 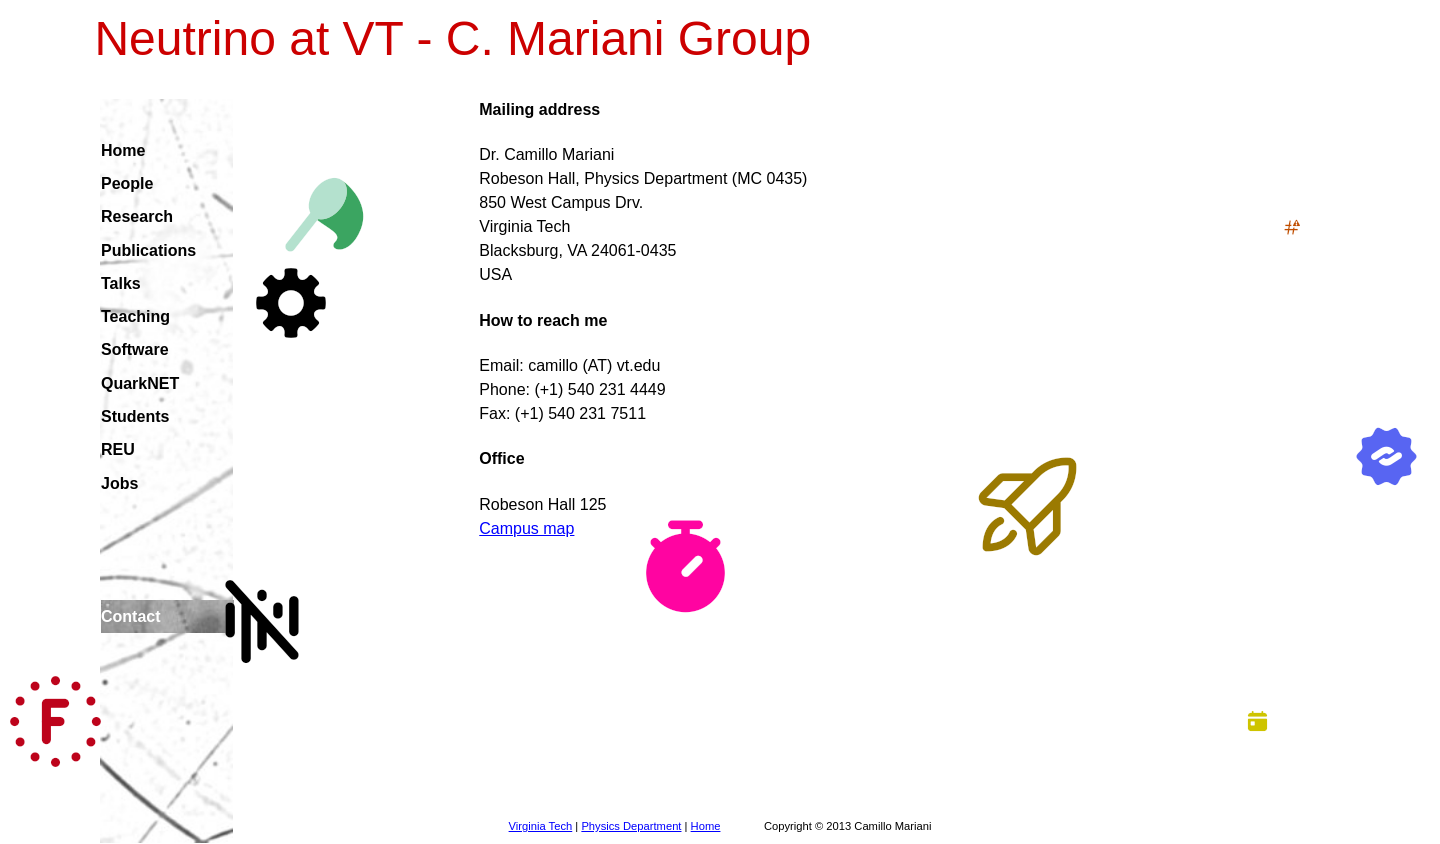 I want to click on launch or deploy a project, so click(x=1029, y=504).